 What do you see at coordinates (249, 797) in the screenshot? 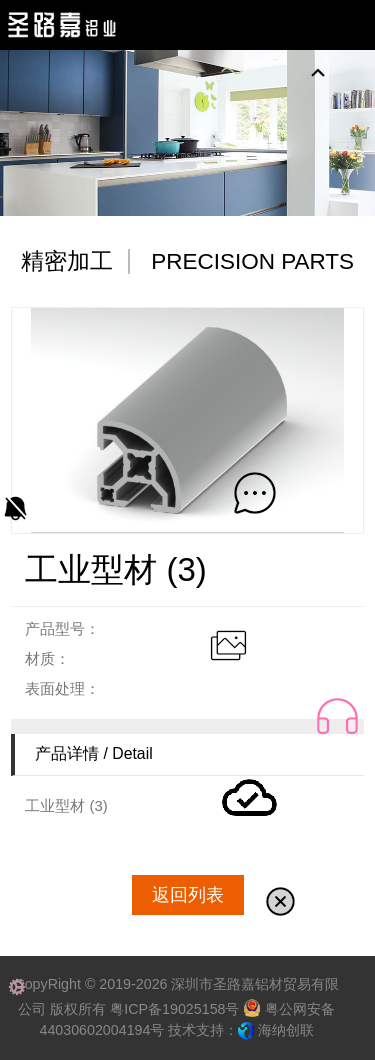
I see `file successfully uploaded to cloud` at bounding box center [249, 797].